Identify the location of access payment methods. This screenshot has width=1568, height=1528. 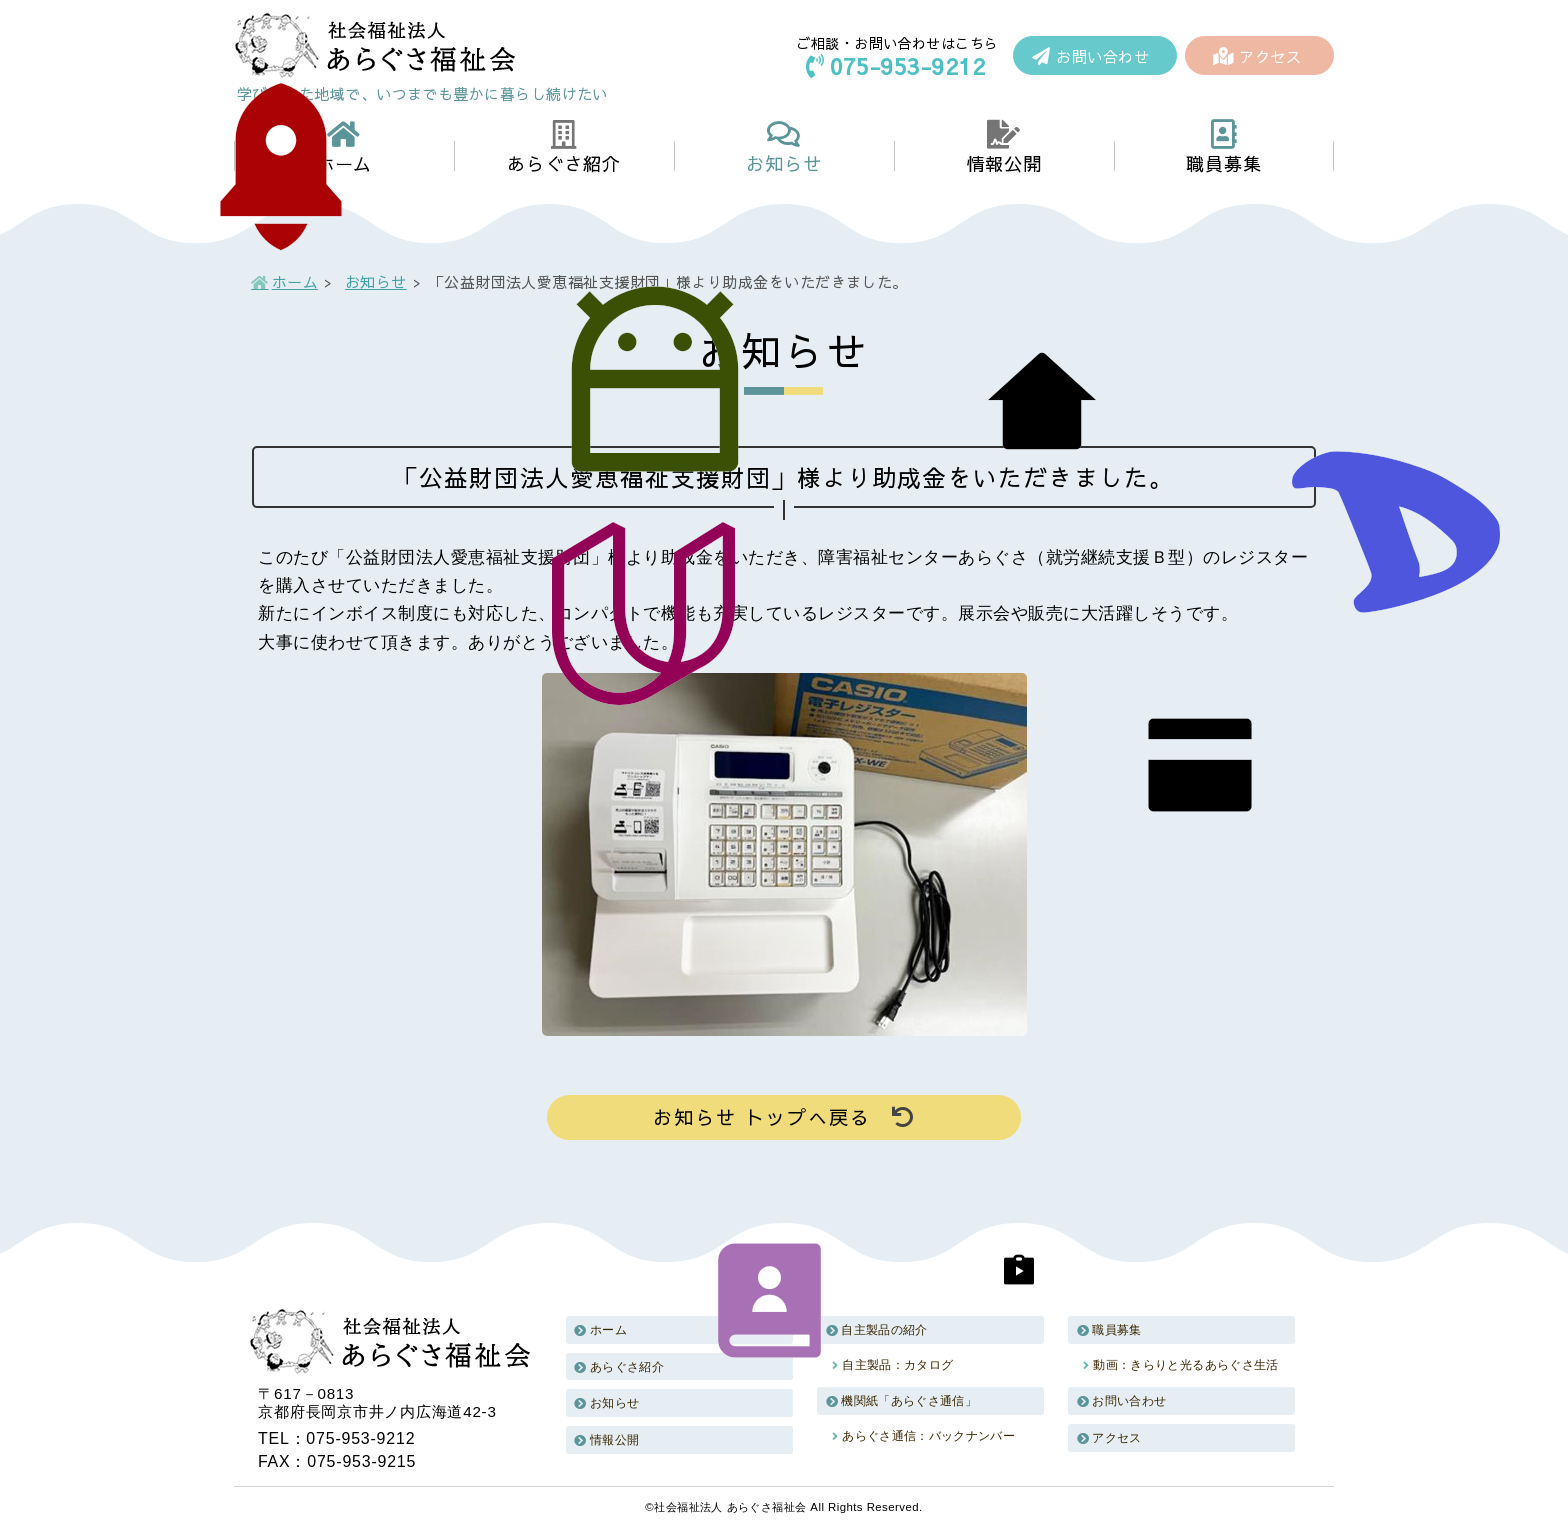
(1200, 765).